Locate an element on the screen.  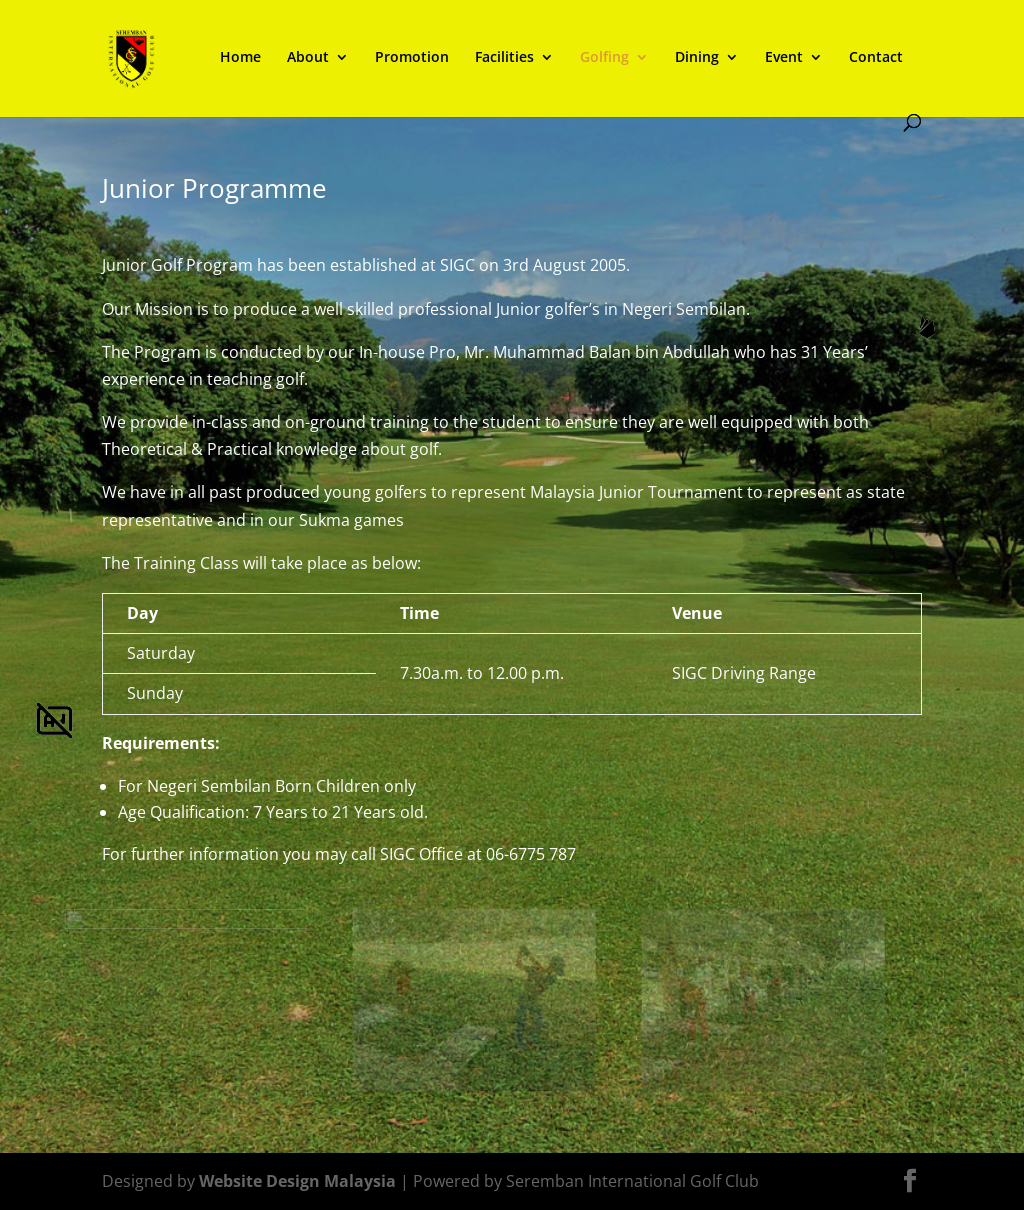
disable advertisements is located at coordinates (54, 720).